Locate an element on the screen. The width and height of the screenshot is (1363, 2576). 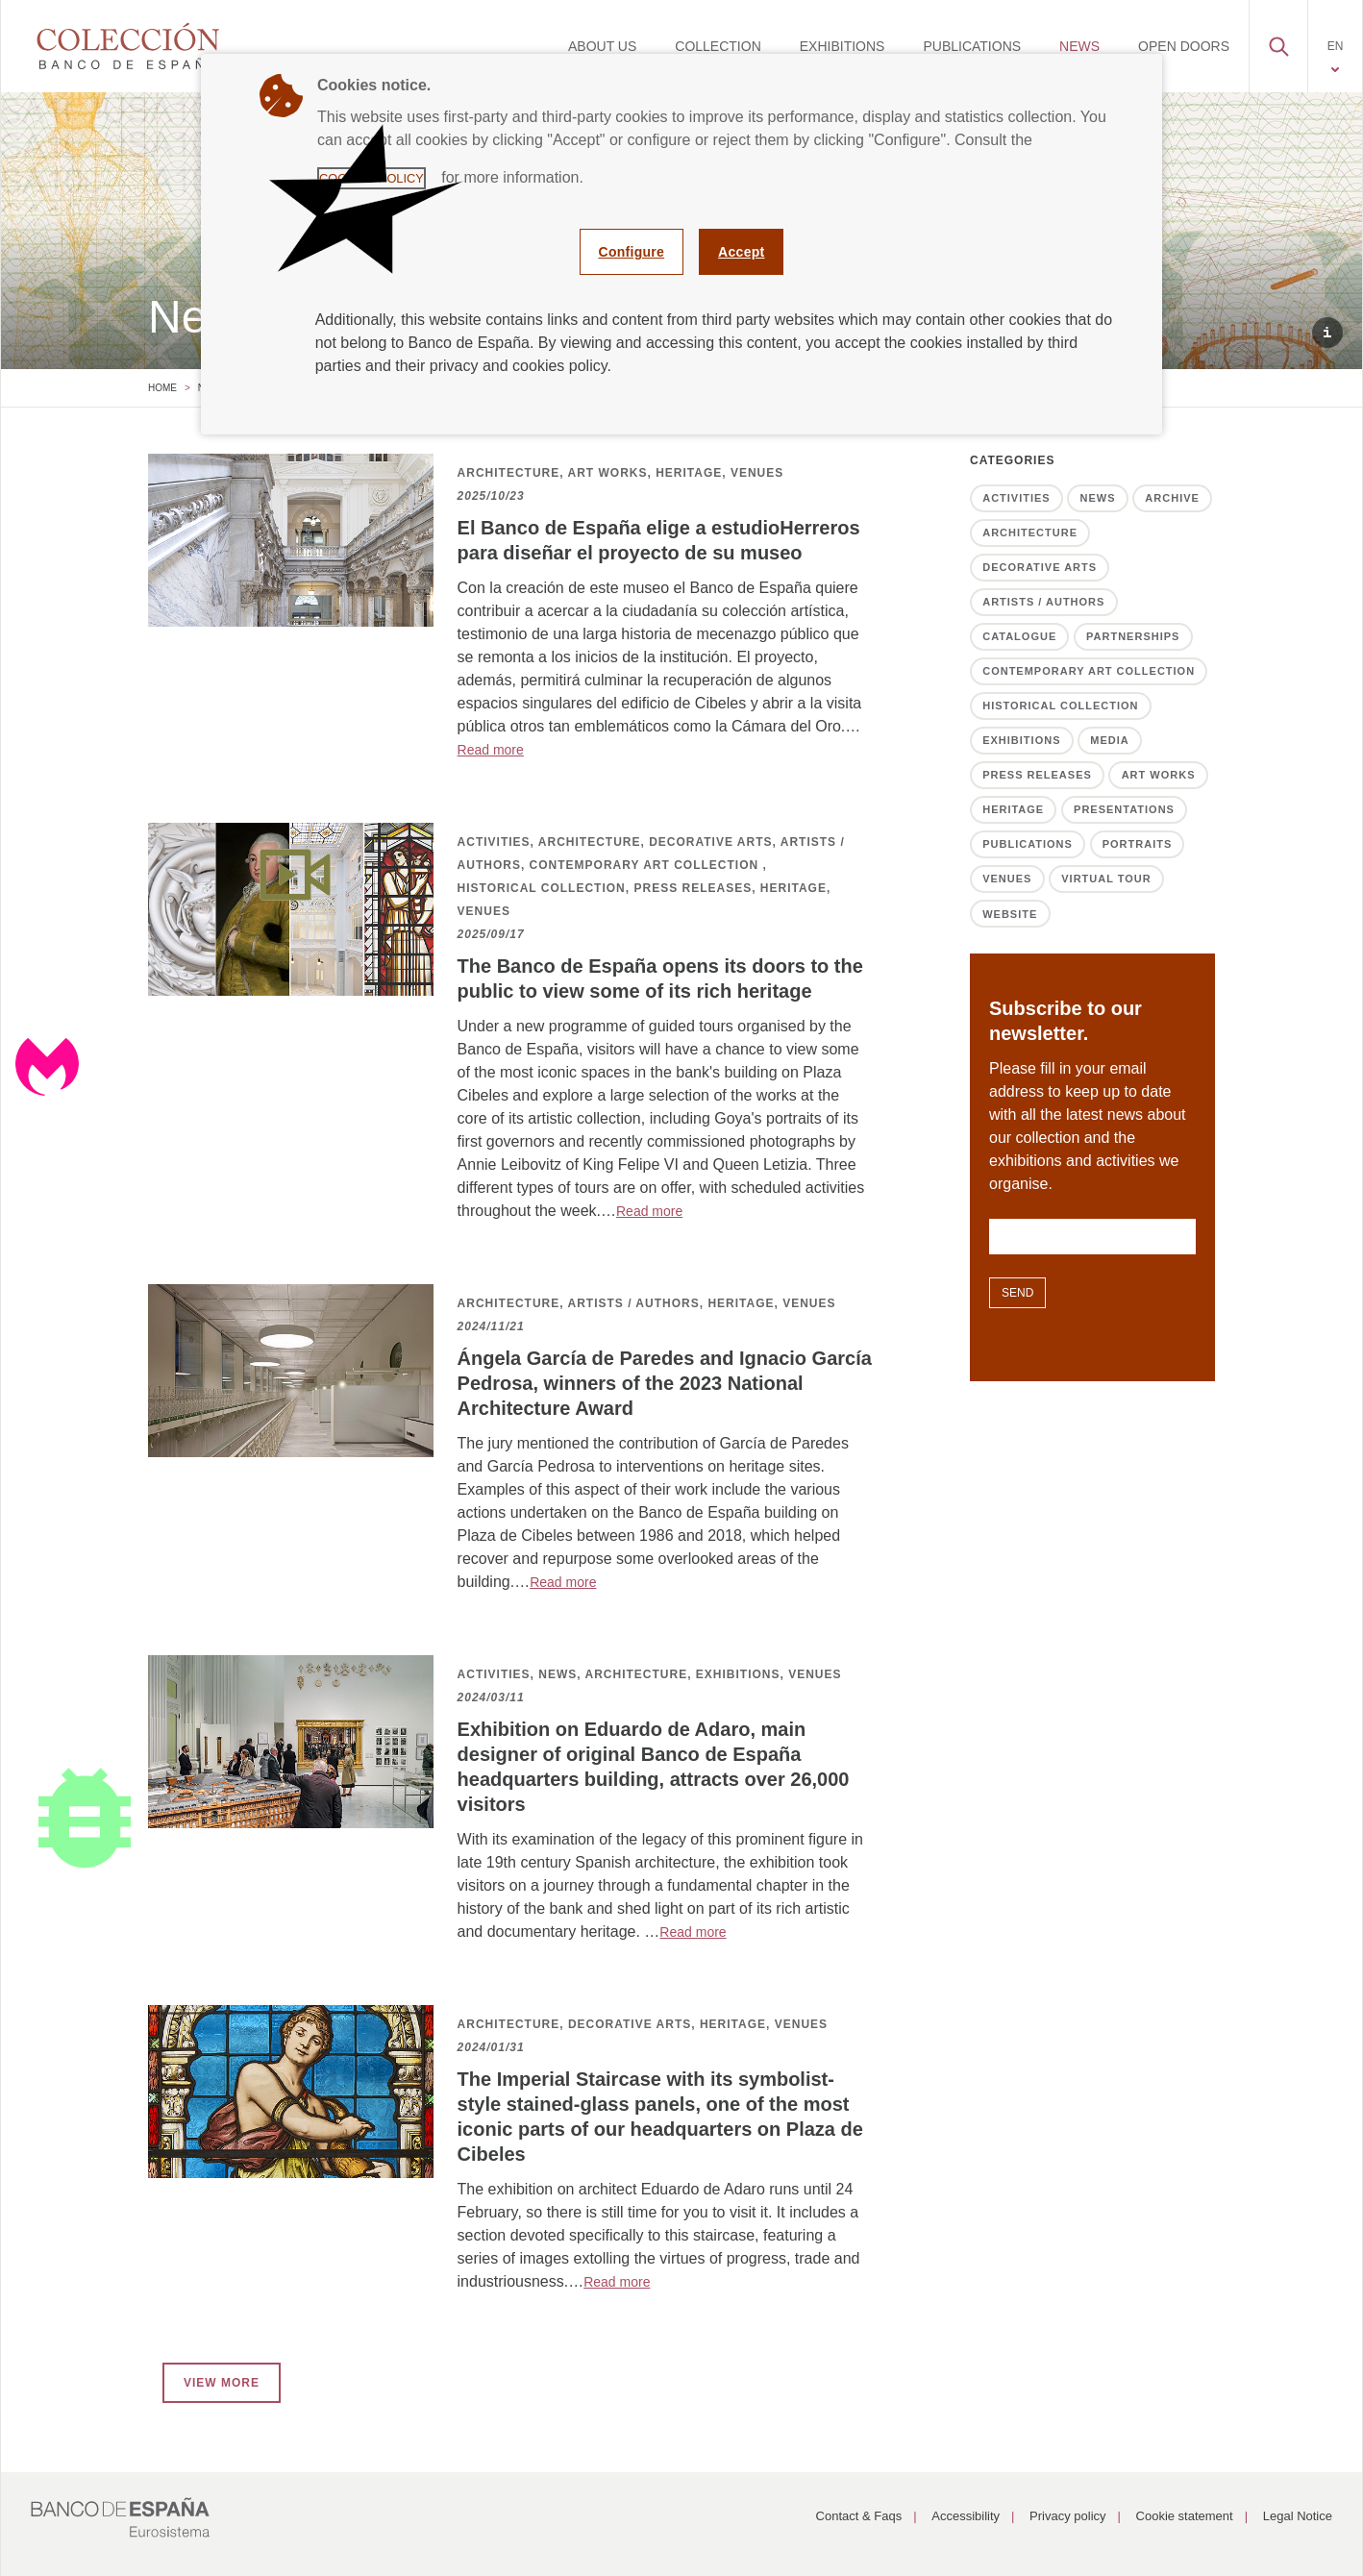
open malwarebytes antivirus software is located at coordinates (47, 1067).